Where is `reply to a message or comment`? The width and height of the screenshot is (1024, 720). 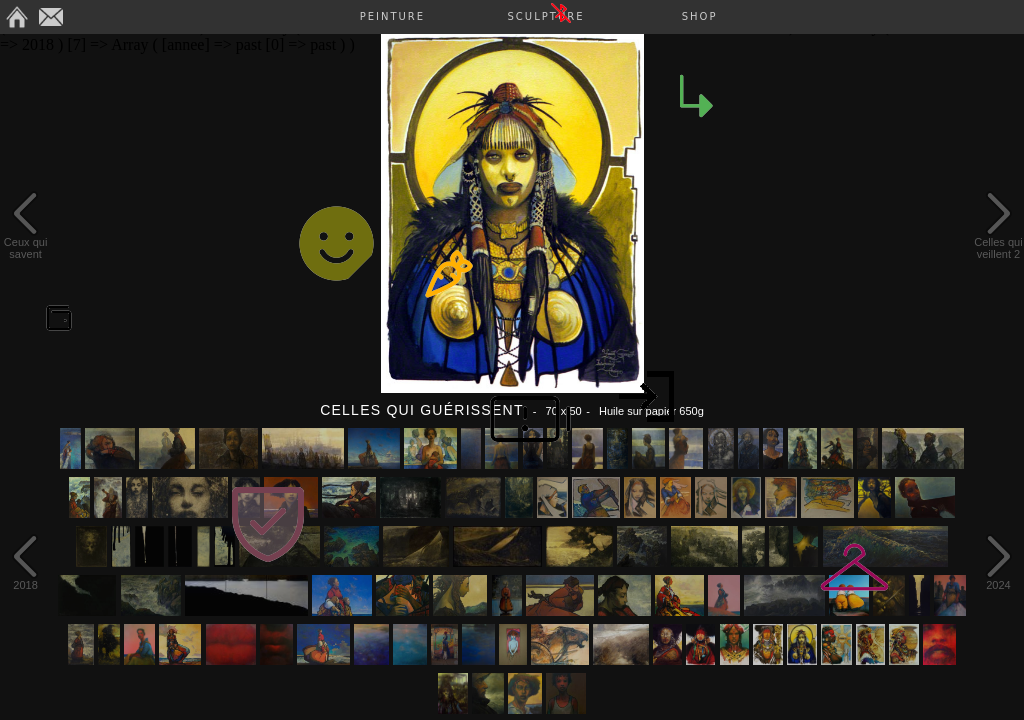 reply to a message or comment is located at coordinates (693, 96).